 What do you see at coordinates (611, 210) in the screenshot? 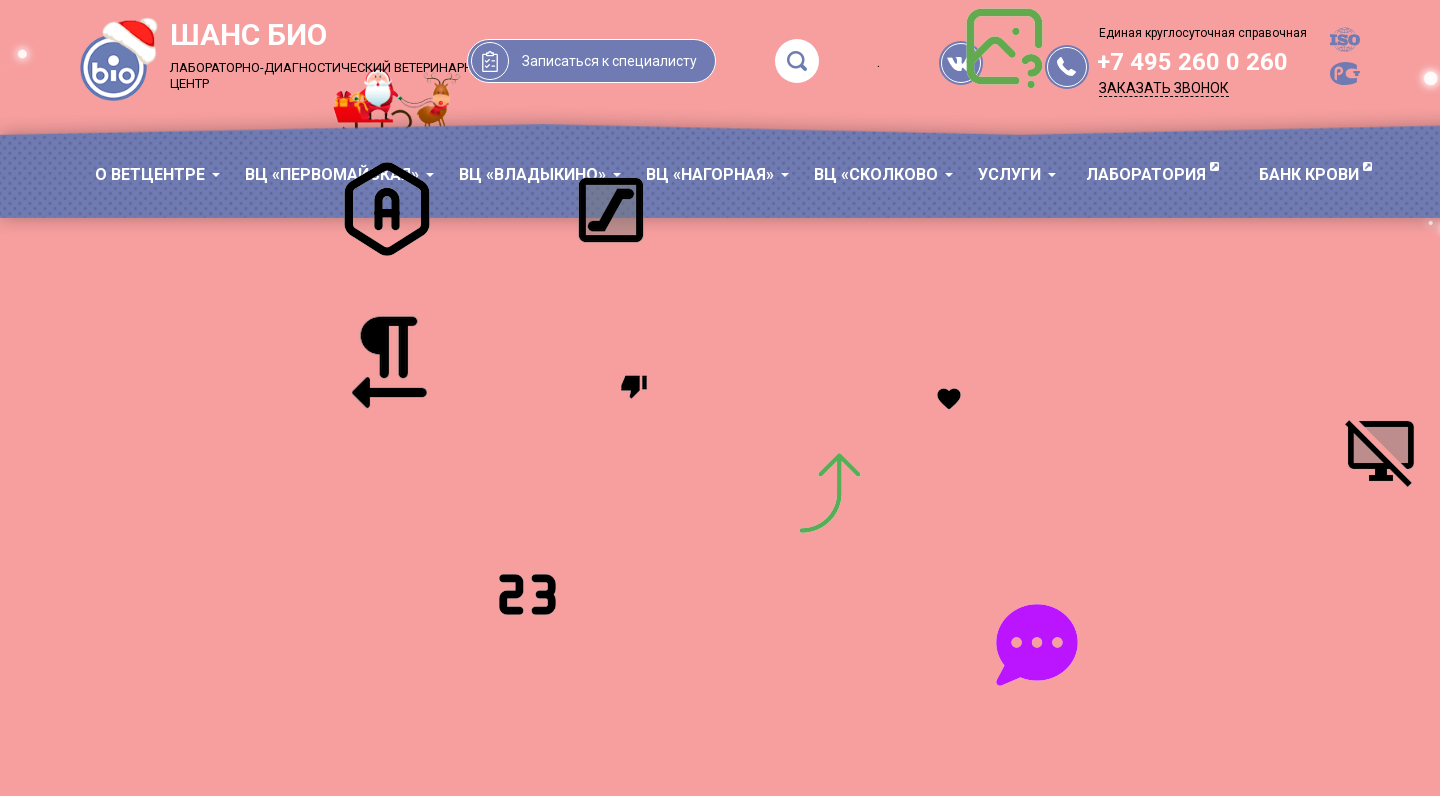
I see `indicates escalator access nearby` at bounding box center [611, 210].